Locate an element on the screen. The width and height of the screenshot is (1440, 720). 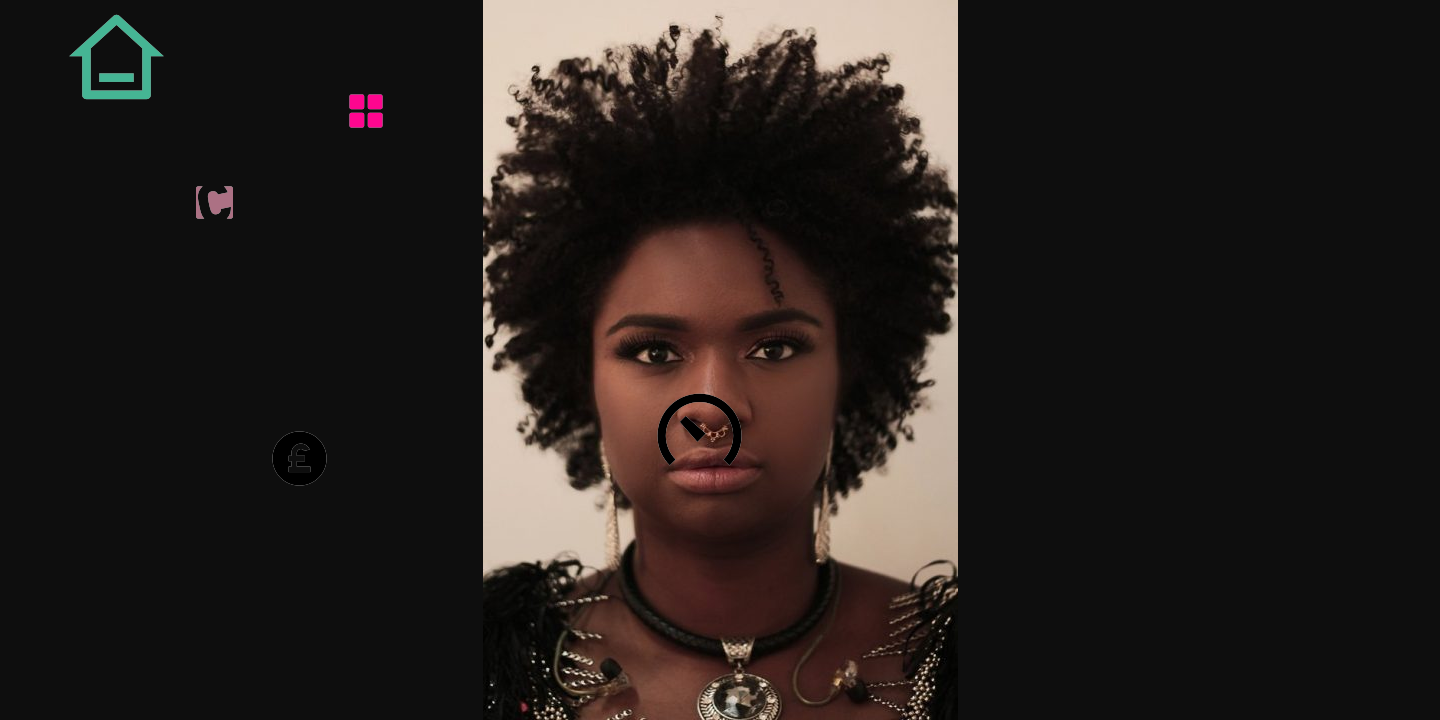
contao CMS logo is located at coordinates (214, 202).